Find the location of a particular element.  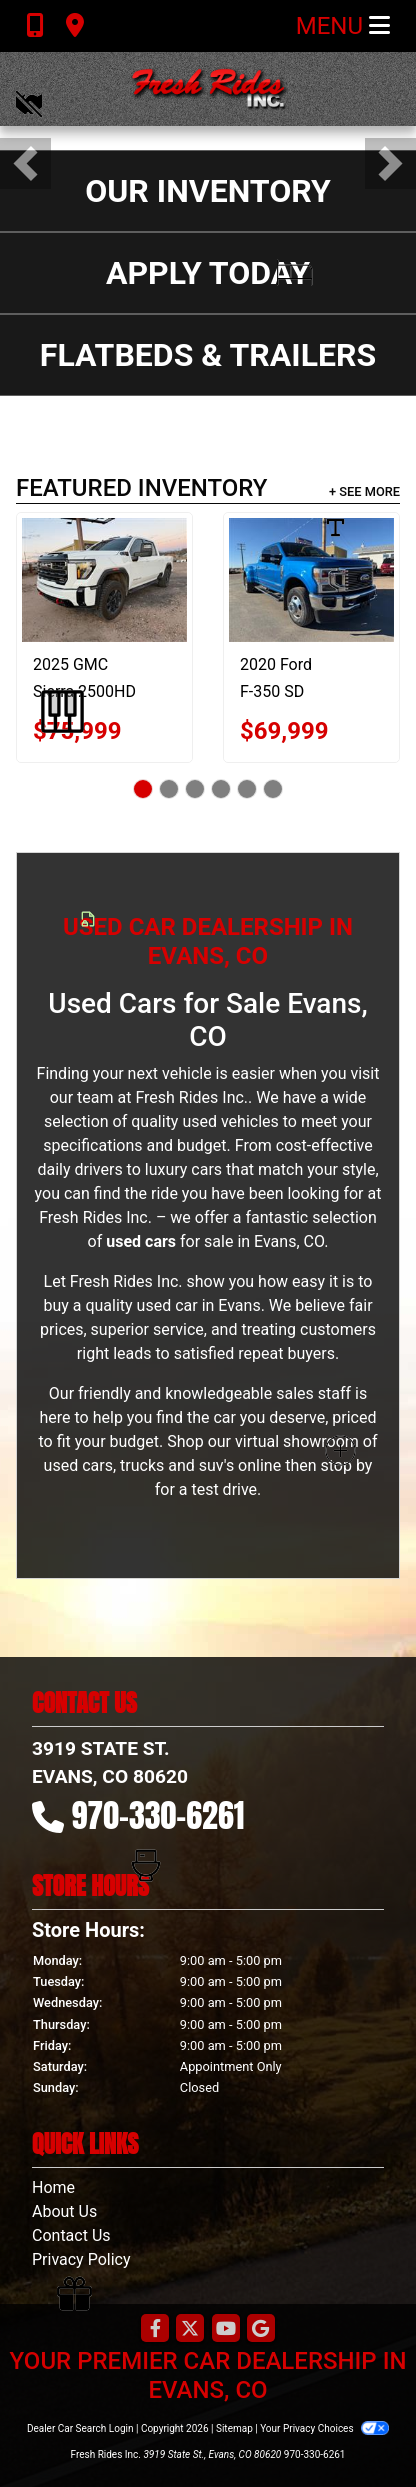

view accommodation or lodging options is located at coordinates (293, 272).